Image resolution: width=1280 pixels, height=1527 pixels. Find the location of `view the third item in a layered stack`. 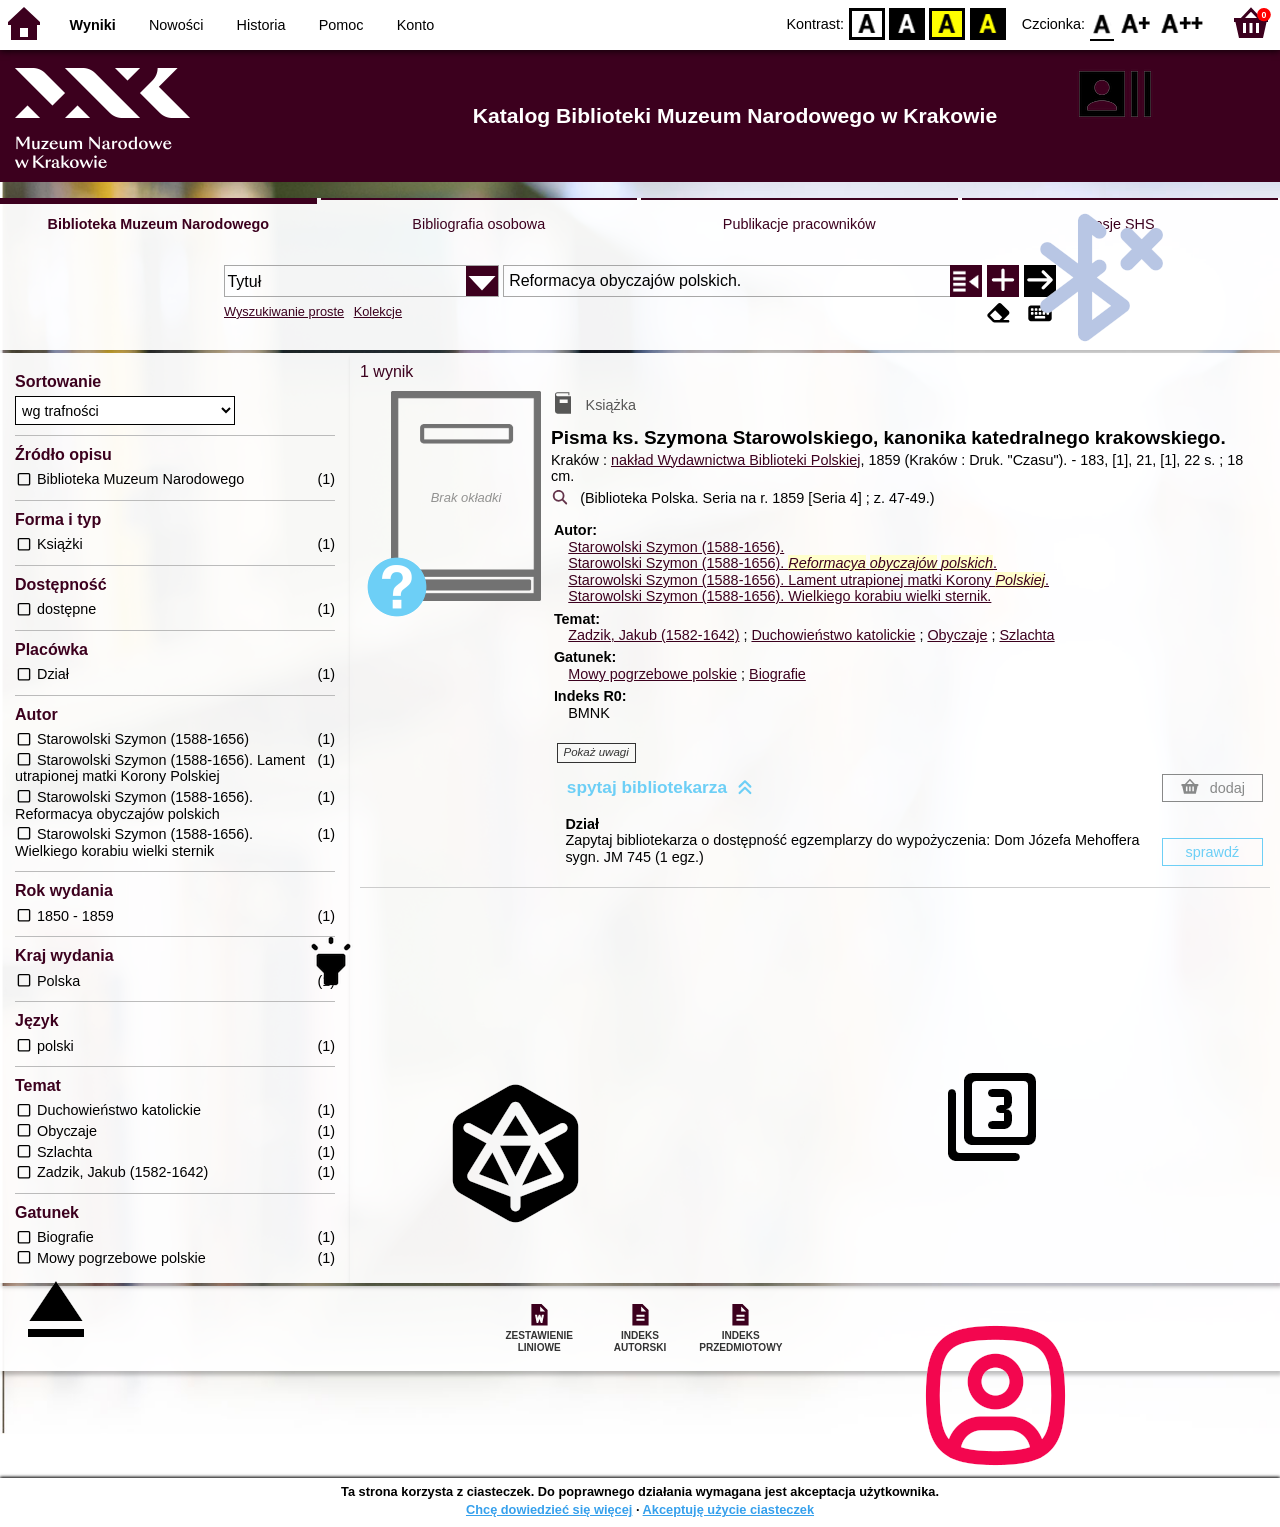

view the third item in a layered stack is located at coordinates (992, 1117).